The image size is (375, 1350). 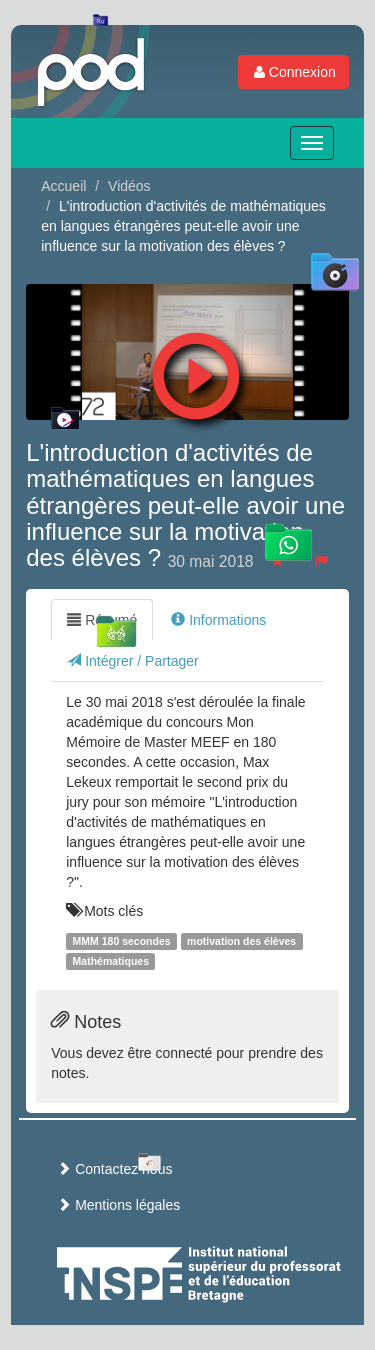 What do you see at coordinates (100, 20) in the screenshot?
I see `folder containing Adobe Premiere Rush project files` at bounding box center [100, 20].